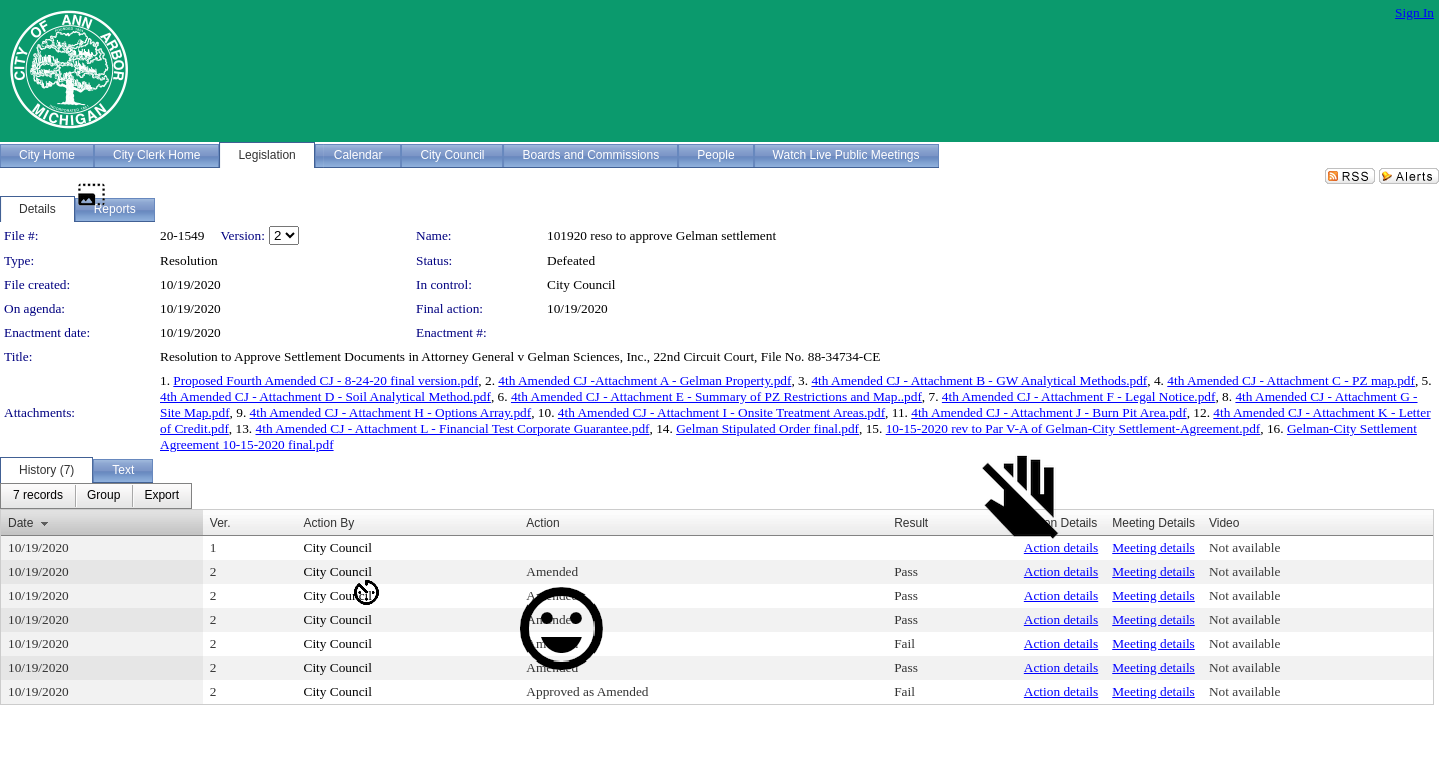 The height and width of the screenshot is (759, 1439). I want to click on resize image to large format, so click(91, 194).